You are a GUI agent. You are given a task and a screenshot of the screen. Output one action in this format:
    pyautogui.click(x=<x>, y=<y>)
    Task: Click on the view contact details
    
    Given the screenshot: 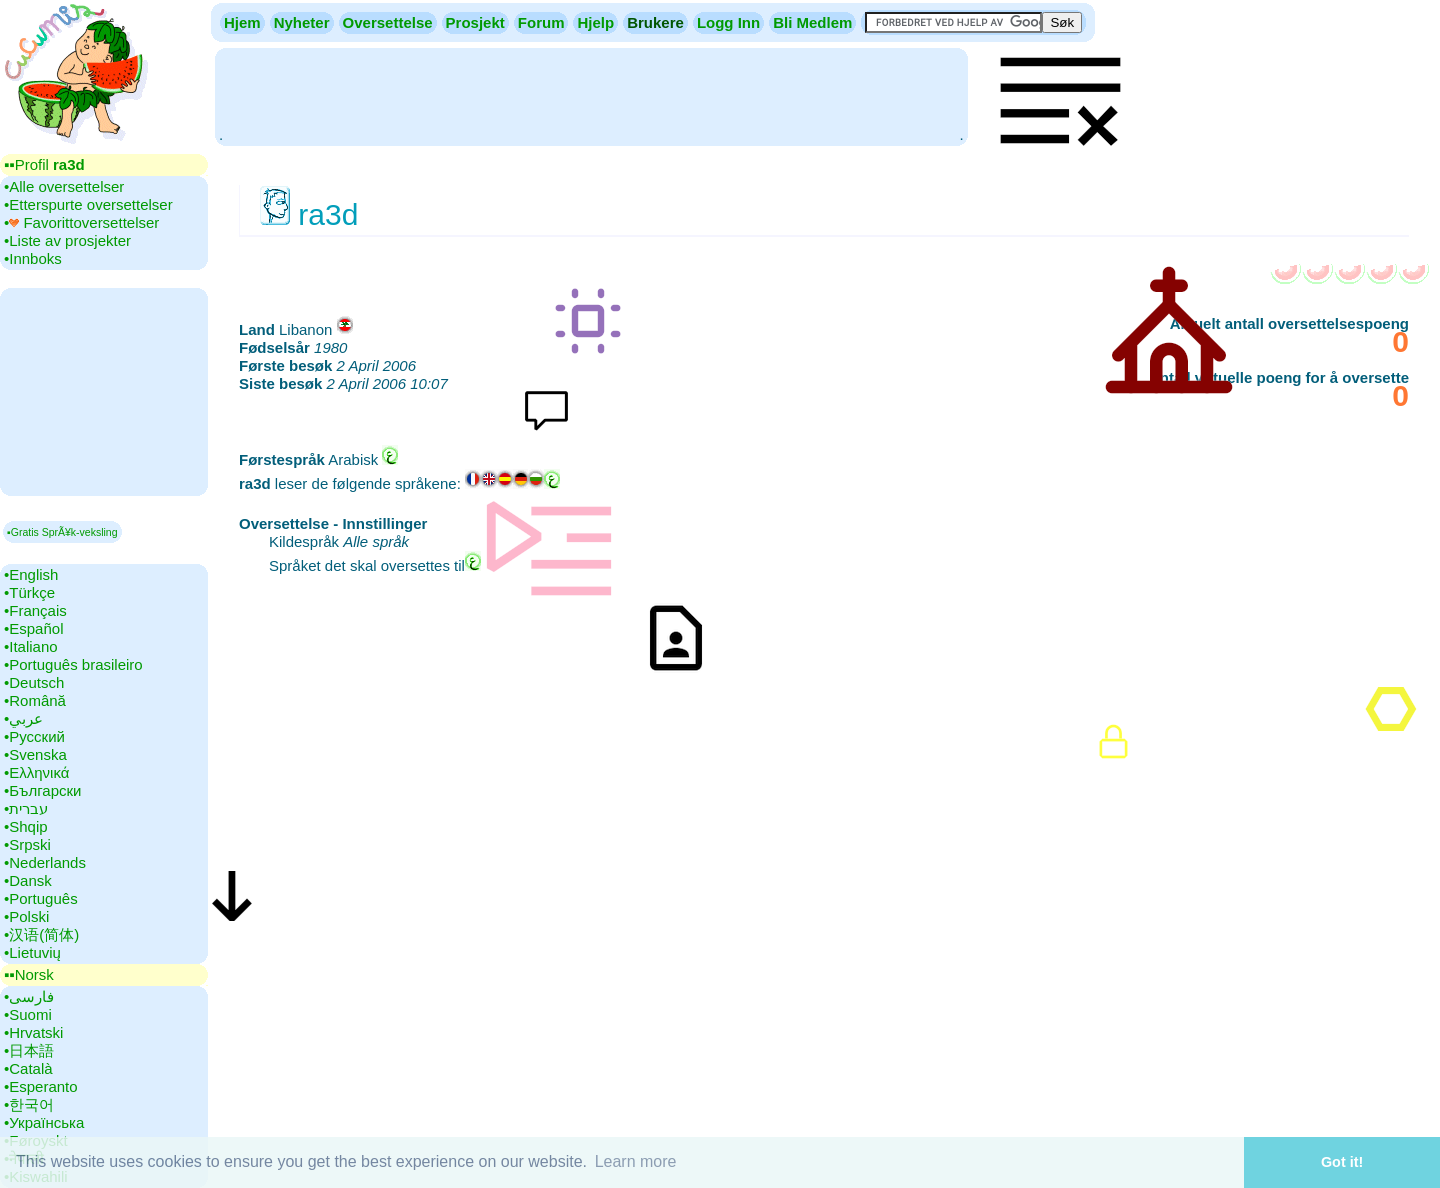 What is the action you would take?
    pyautogui.click(x=676, y=638)
    